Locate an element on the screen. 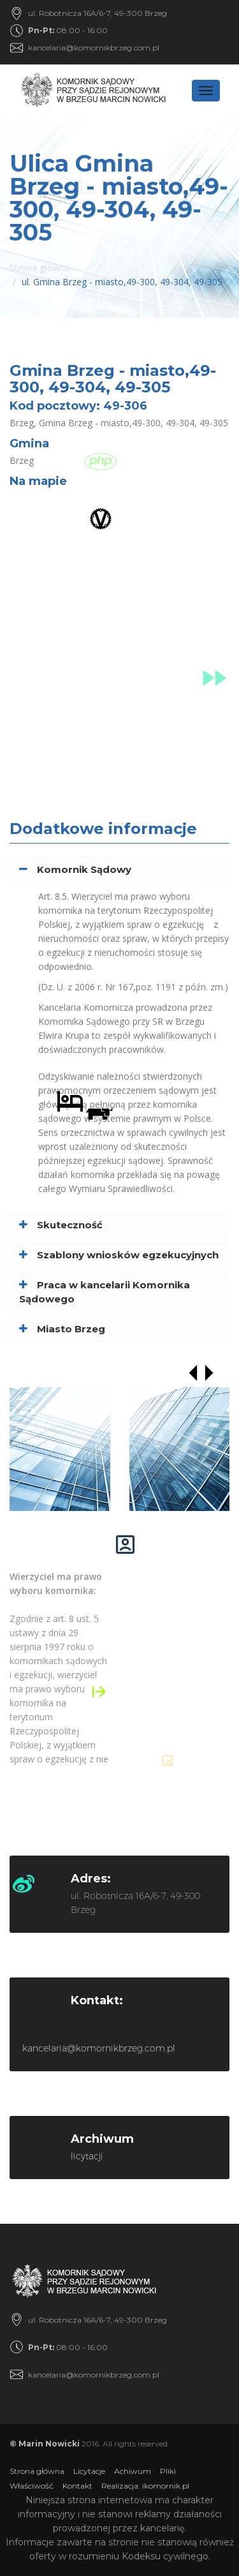 The height and width of the screenshot is (2576, 239). open Rancher container management platform is located at coordinates (100, 1113).